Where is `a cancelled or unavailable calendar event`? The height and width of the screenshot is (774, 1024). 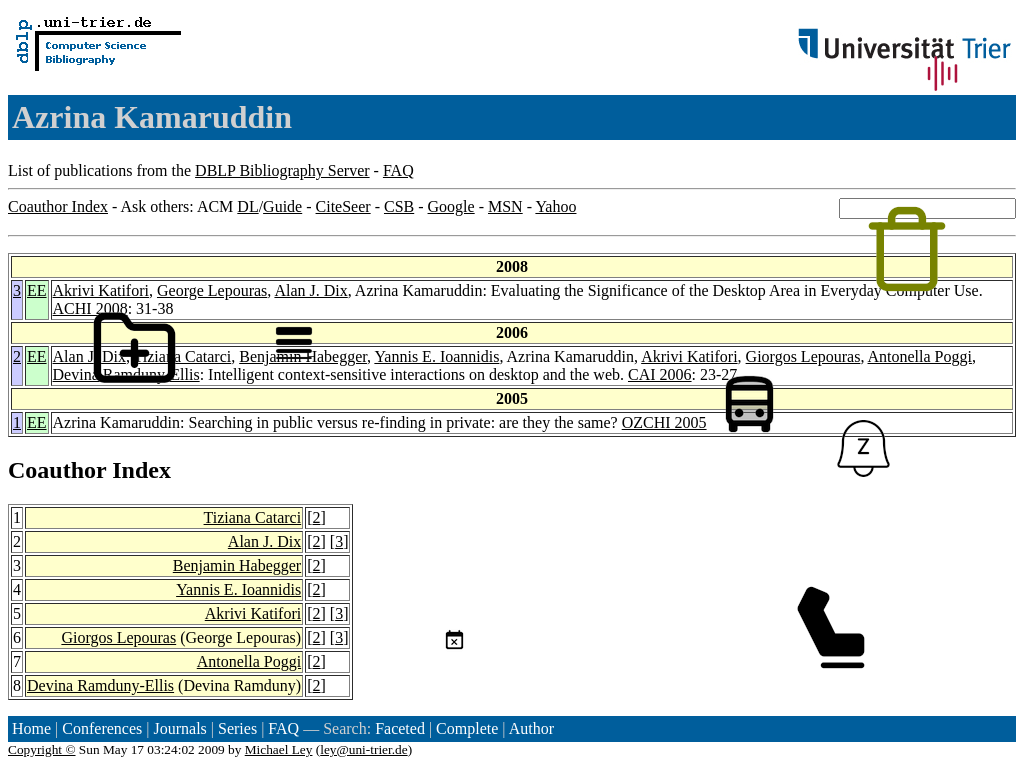
a cancelled or unavailable calendar event is located at coordinates (454, 640).